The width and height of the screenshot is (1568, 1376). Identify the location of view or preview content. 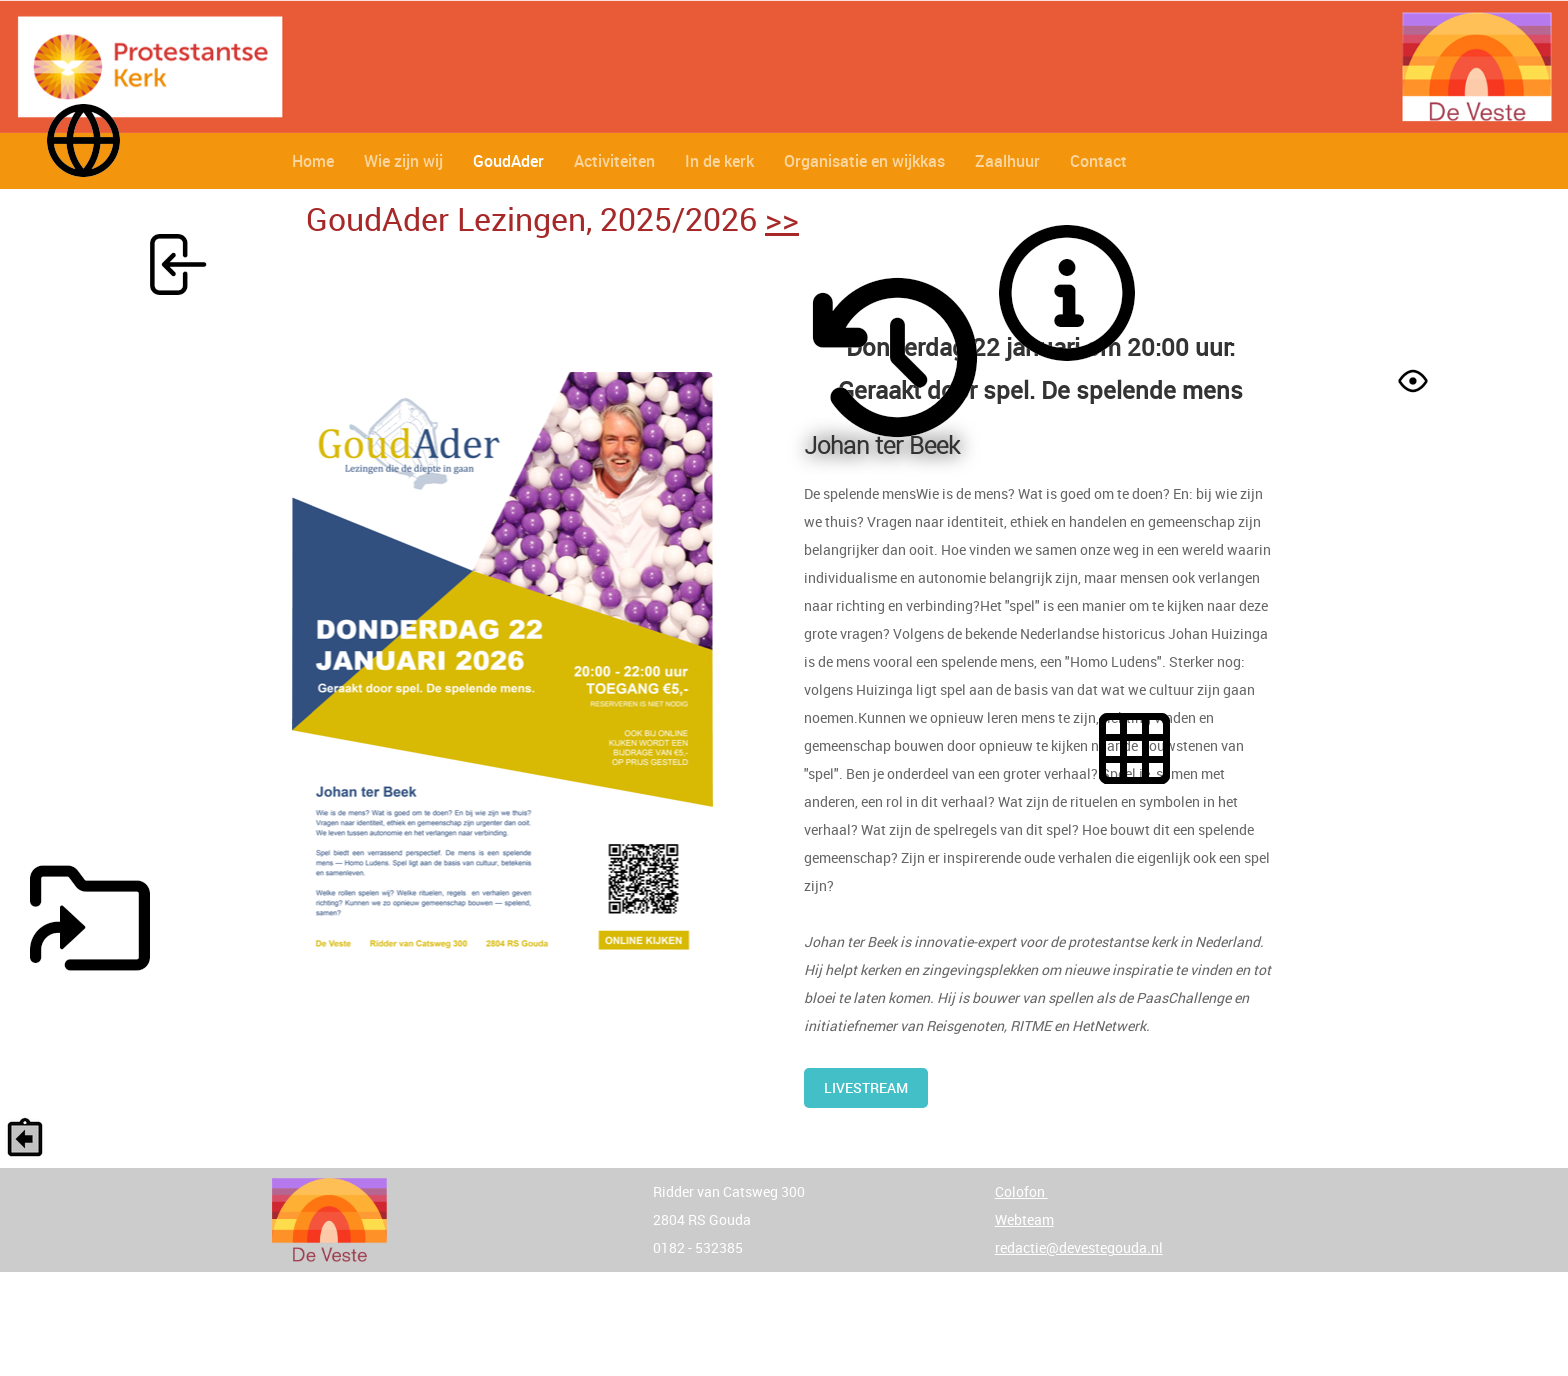
(1413, 381).